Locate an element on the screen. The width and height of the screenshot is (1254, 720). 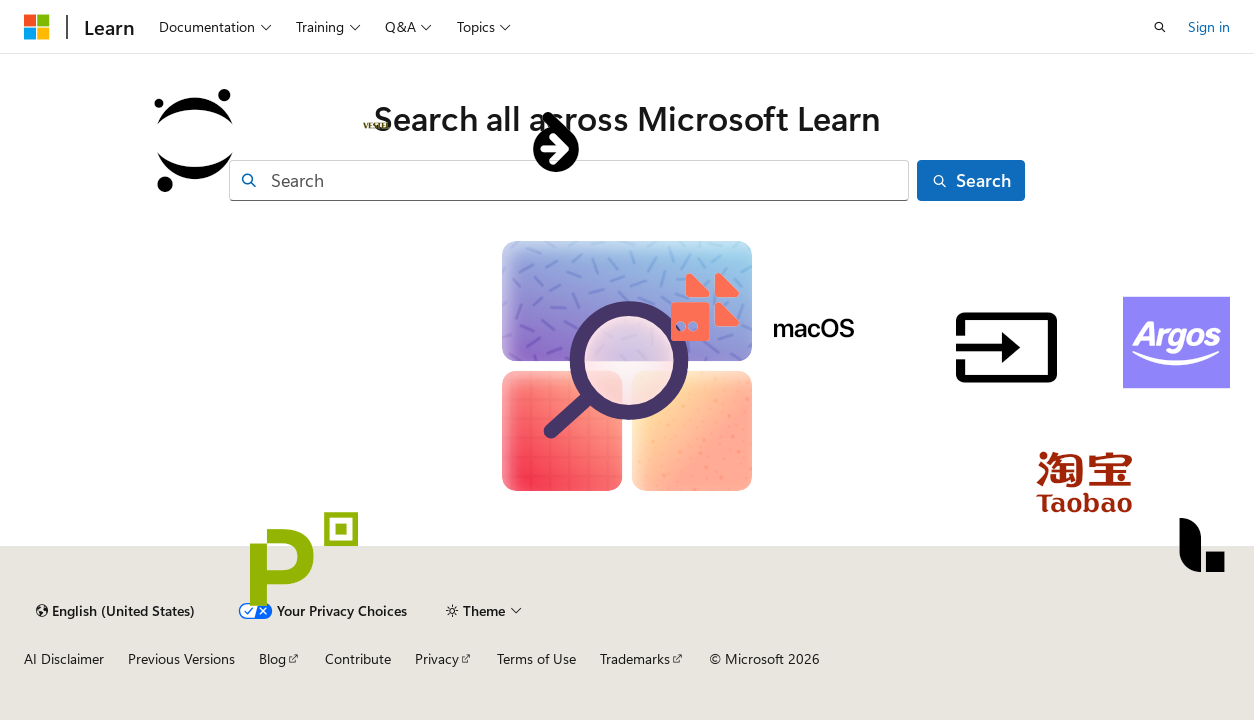
logstash data processing pipeline logo is located at coordinates (1202, 545).